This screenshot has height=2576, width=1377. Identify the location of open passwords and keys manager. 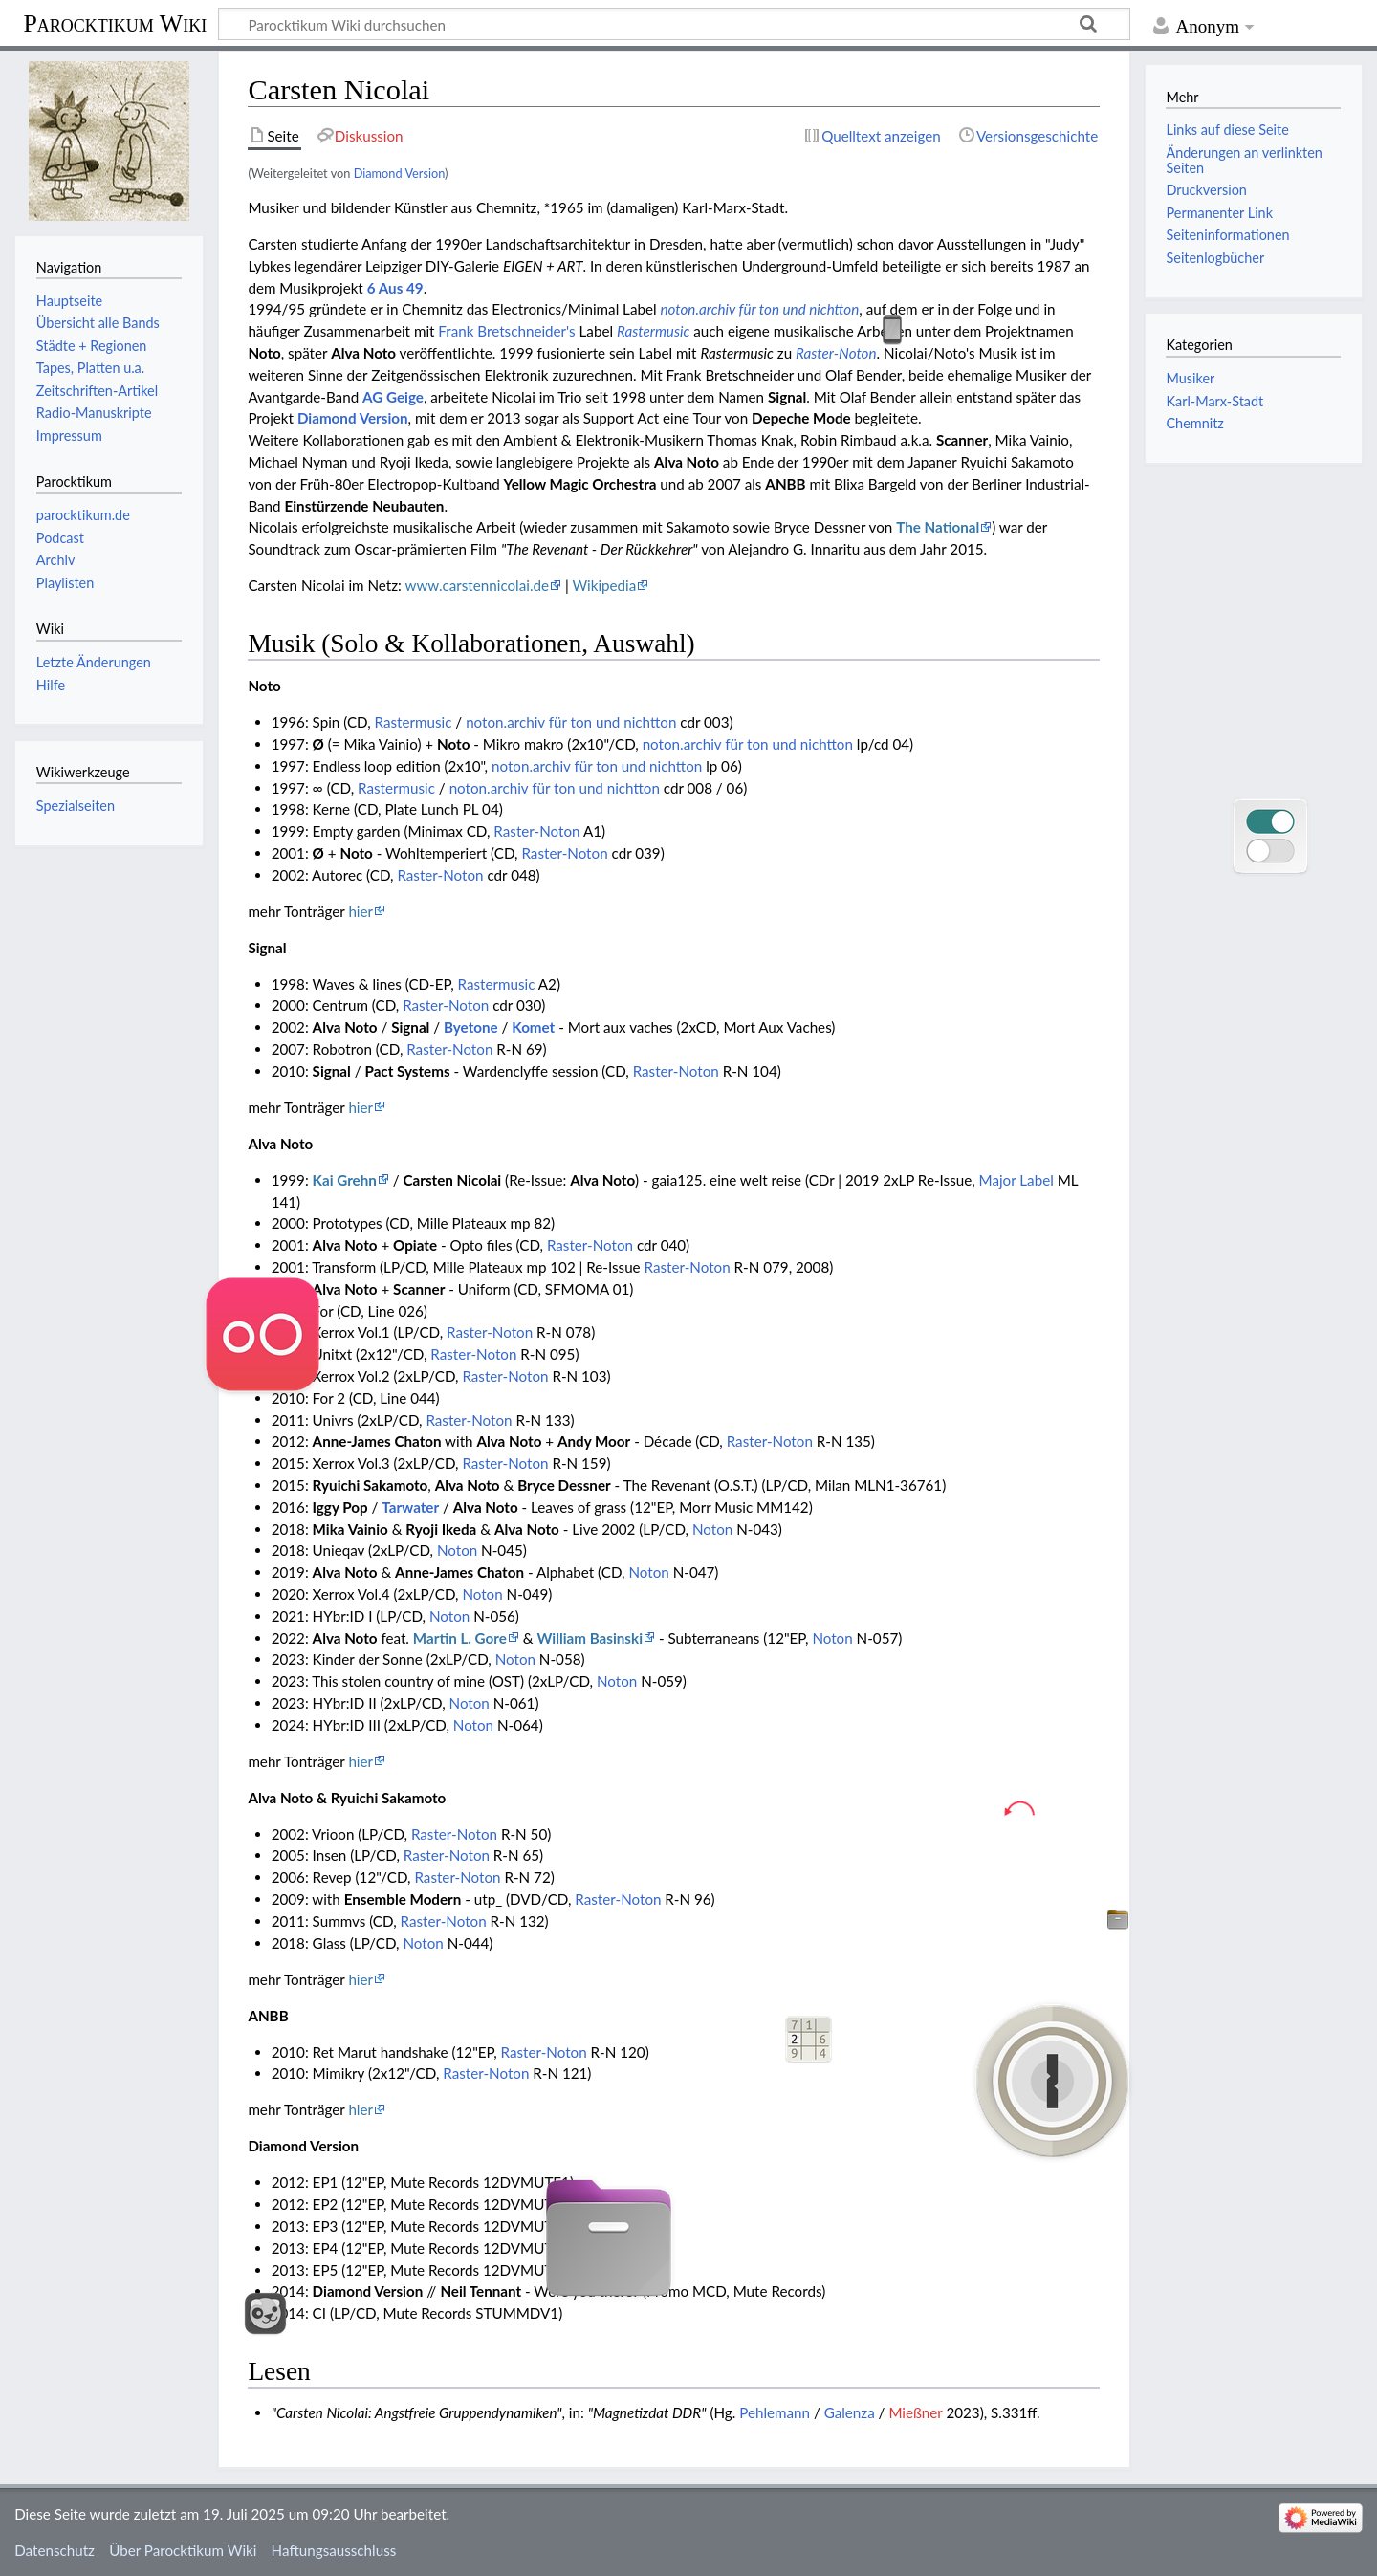
(1052, 2081).